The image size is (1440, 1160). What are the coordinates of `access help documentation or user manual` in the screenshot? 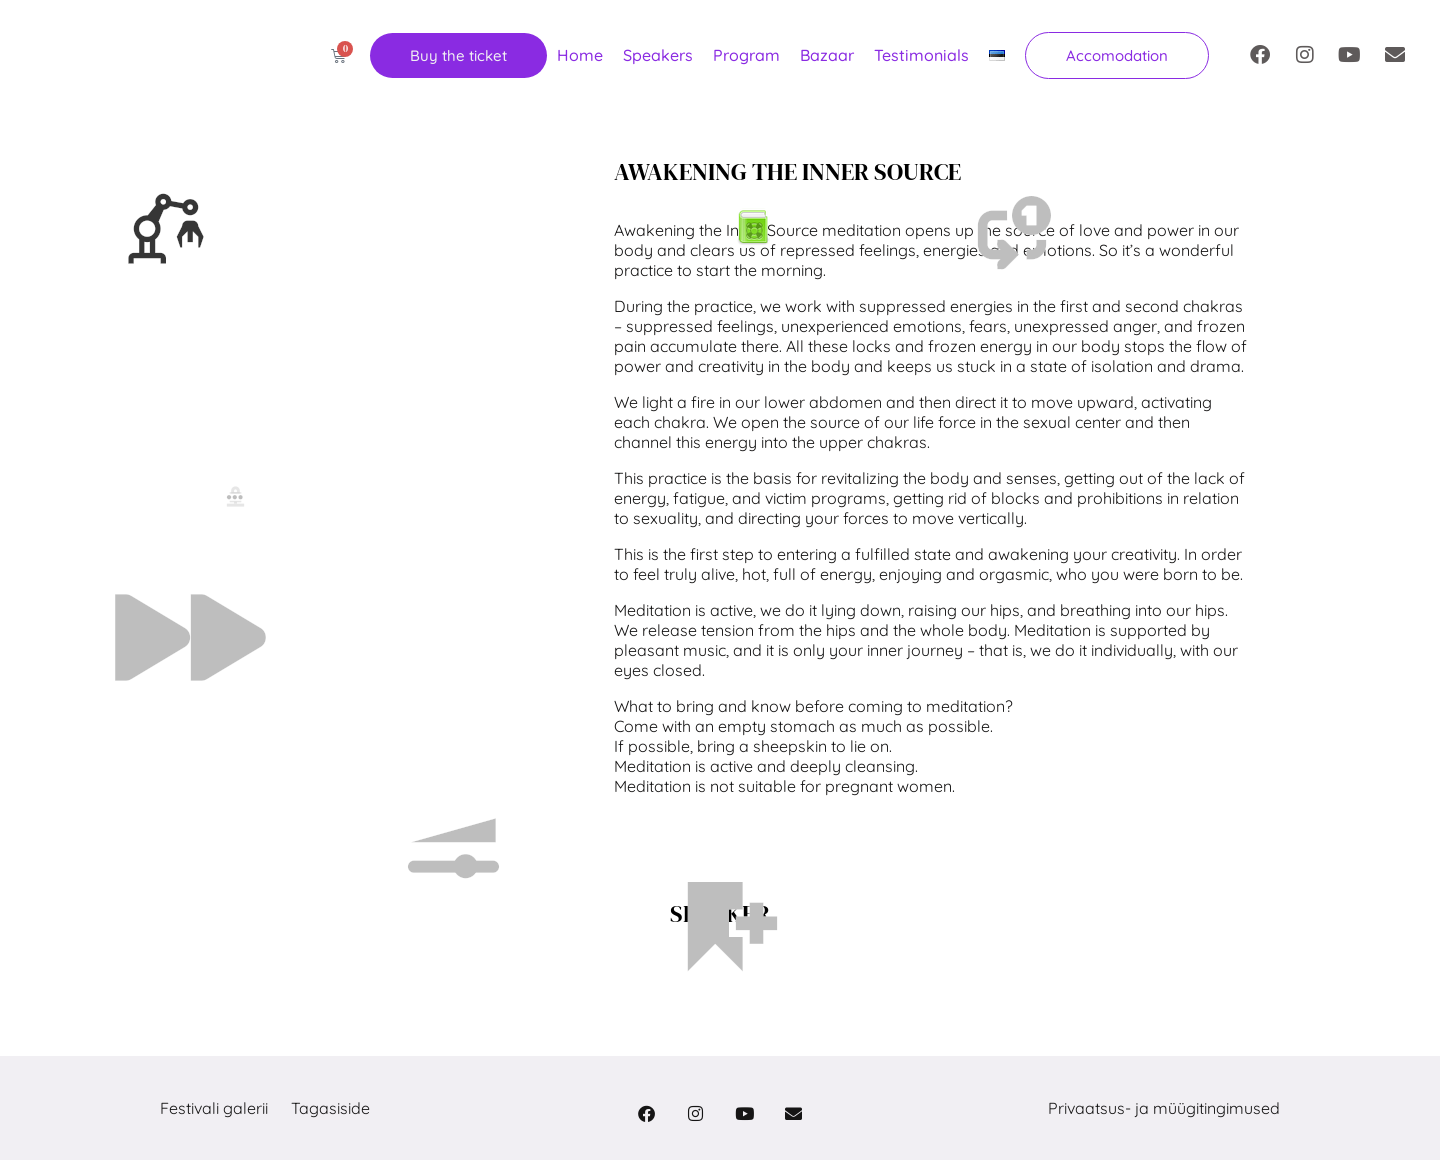 It's located at (753, 227).